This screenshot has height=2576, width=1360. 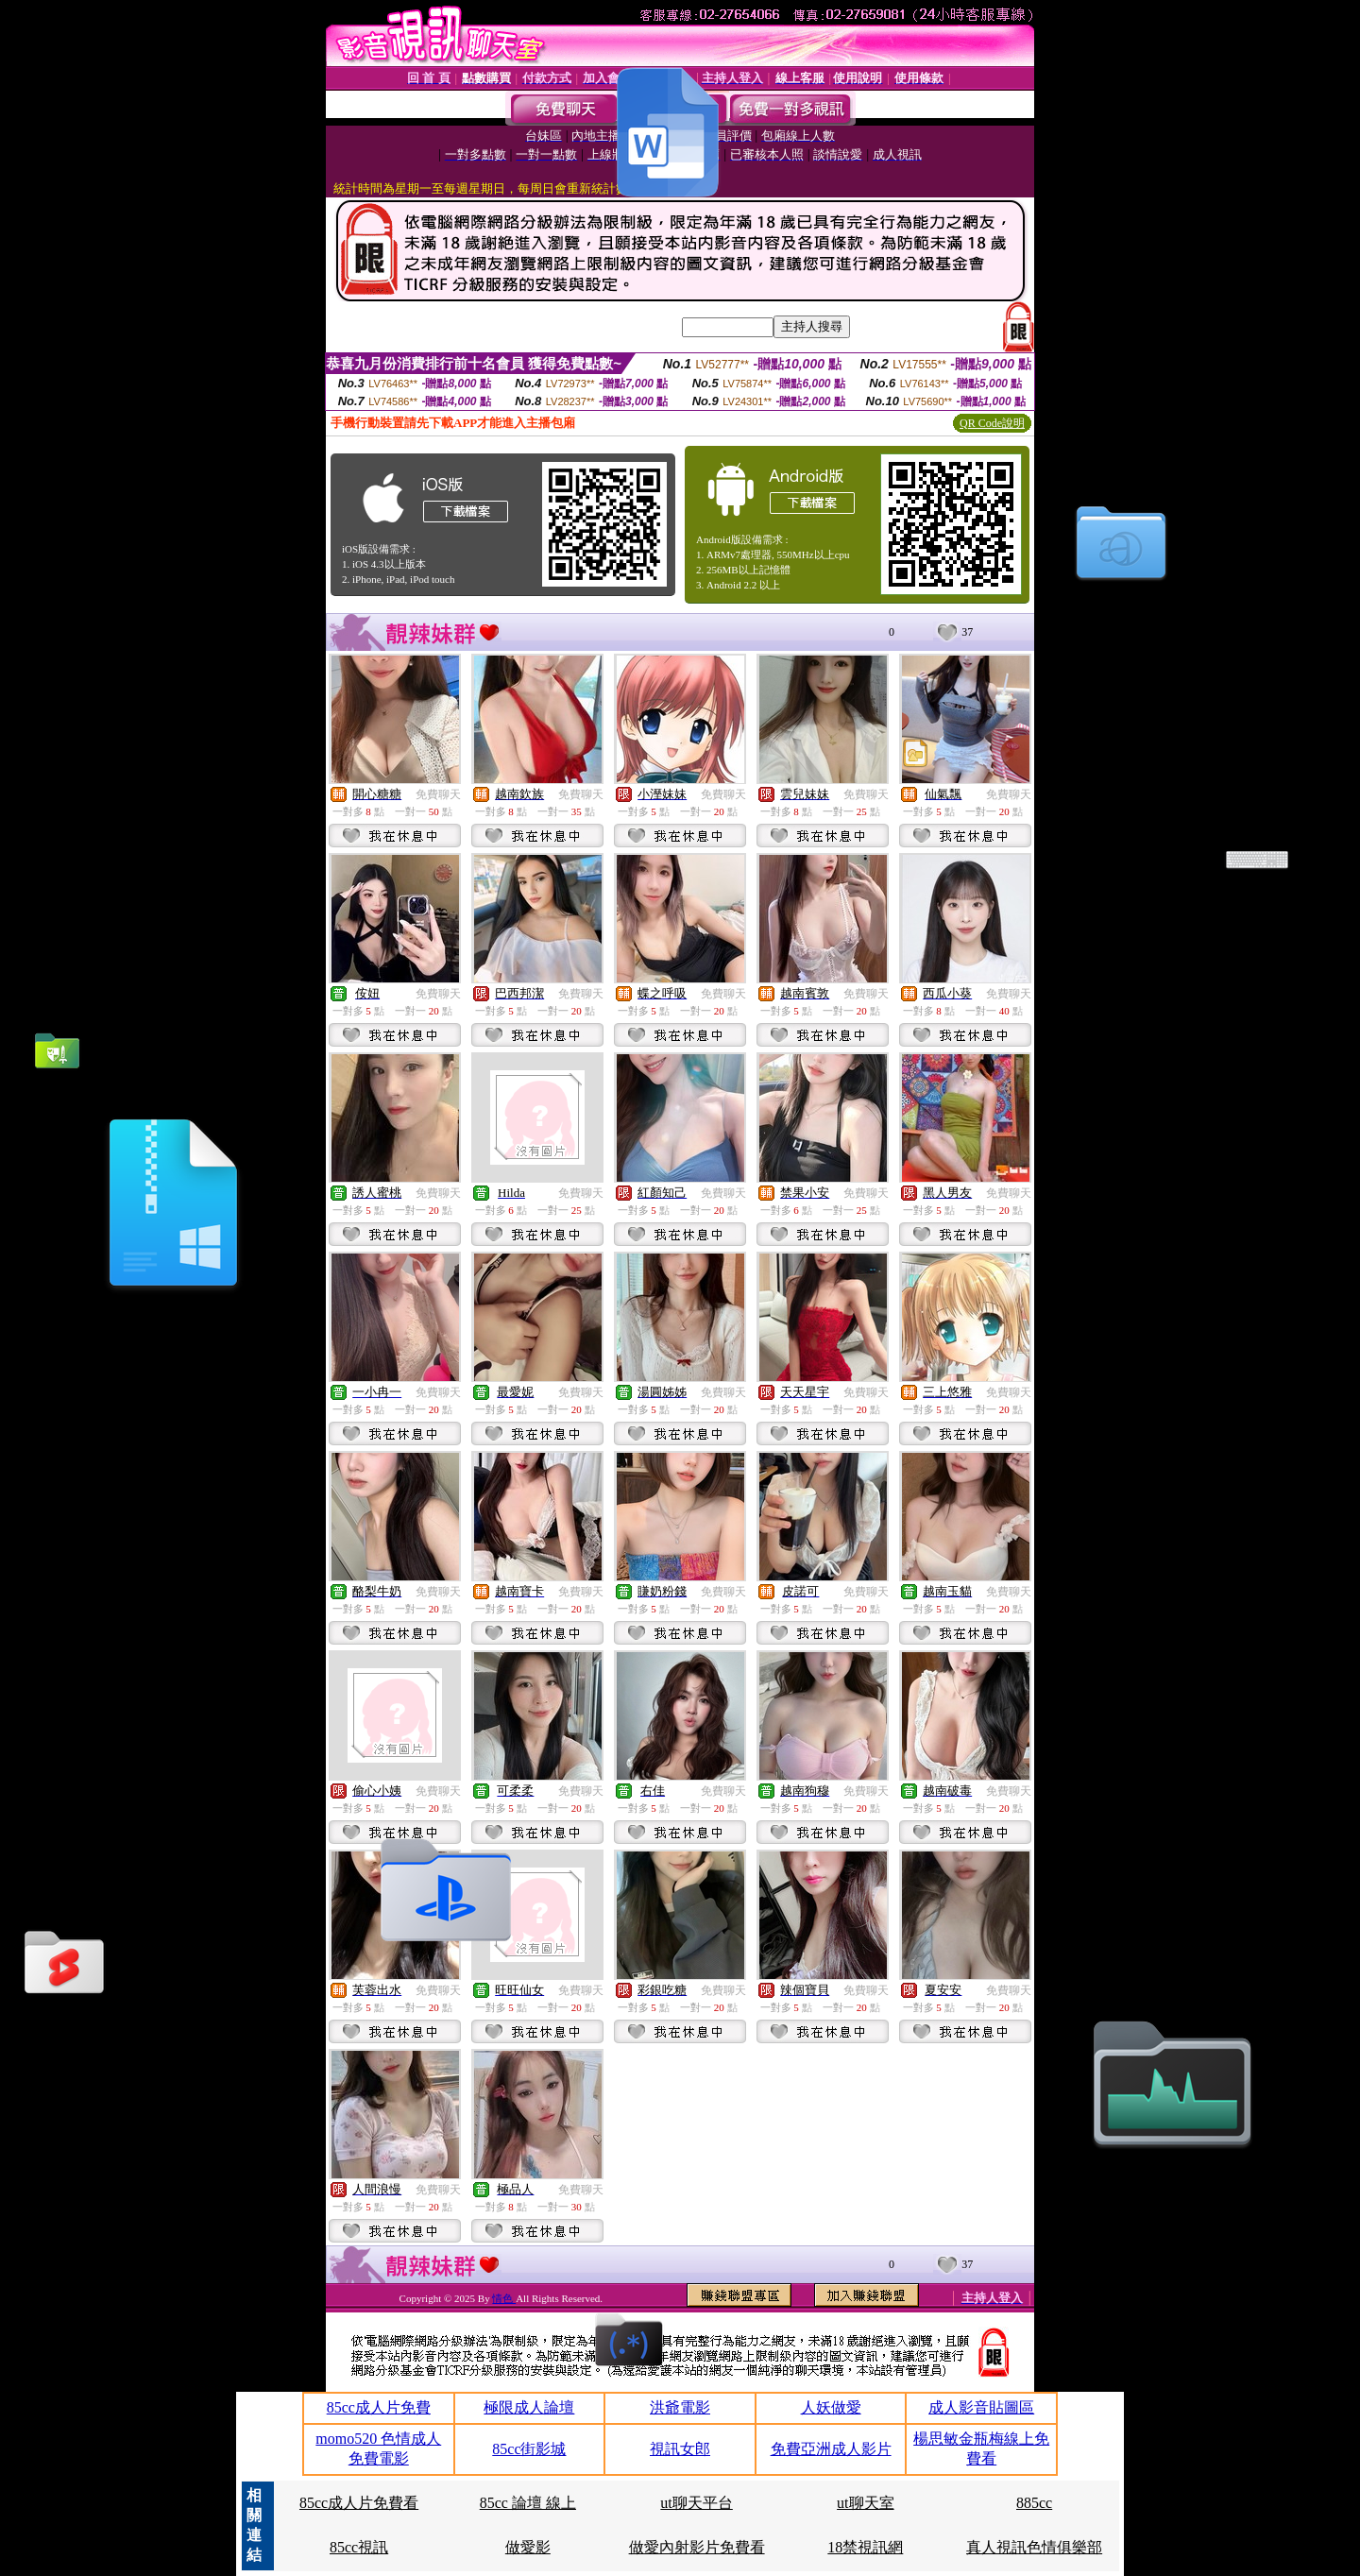 What do you see at coordinates (57, 1051) in the screenshot?
I see `open game development projects folder` at bounding box center [57, 1051].